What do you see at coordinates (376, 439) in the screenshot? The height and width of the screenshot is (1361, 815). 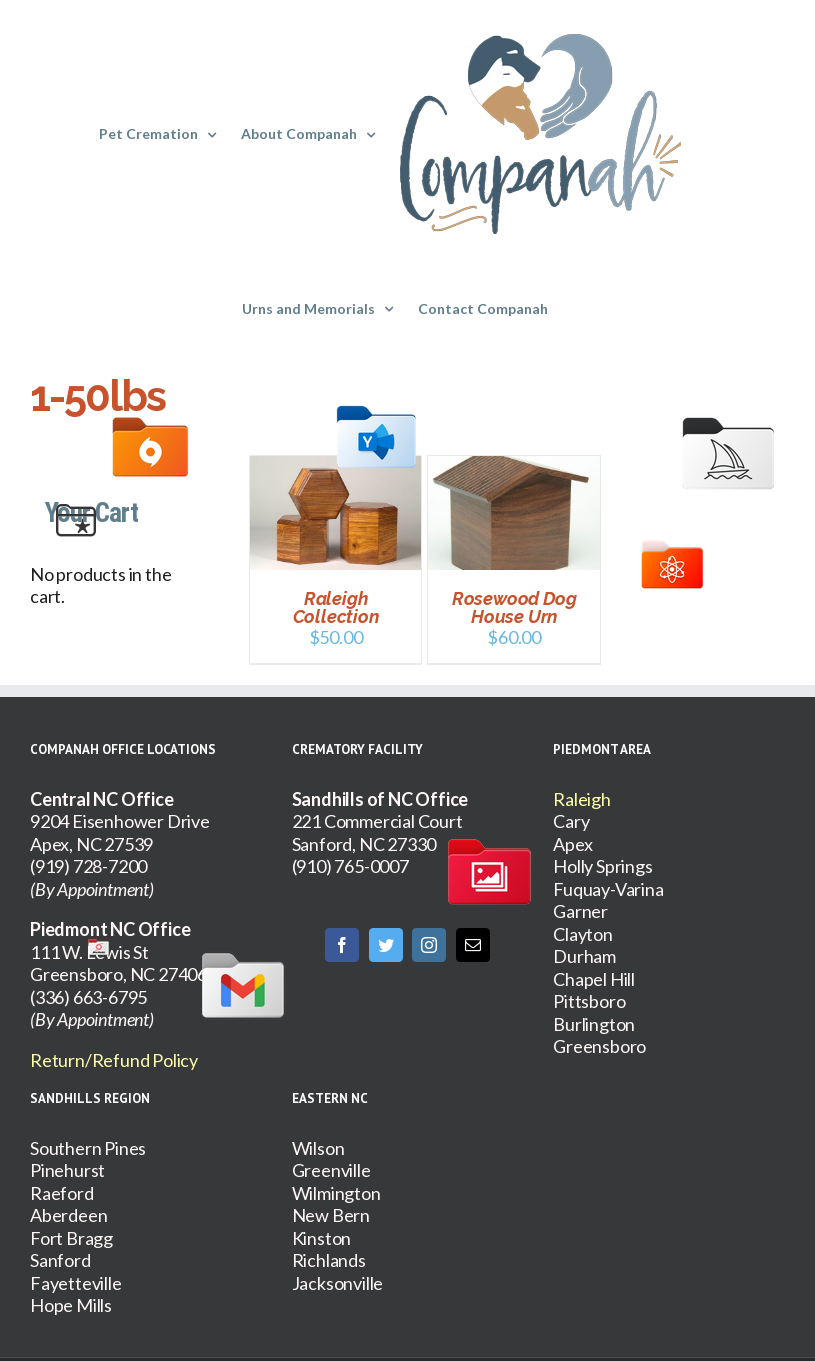 I see `open folder containing Microsoft Yammer files` at bounding box center [376, 439].